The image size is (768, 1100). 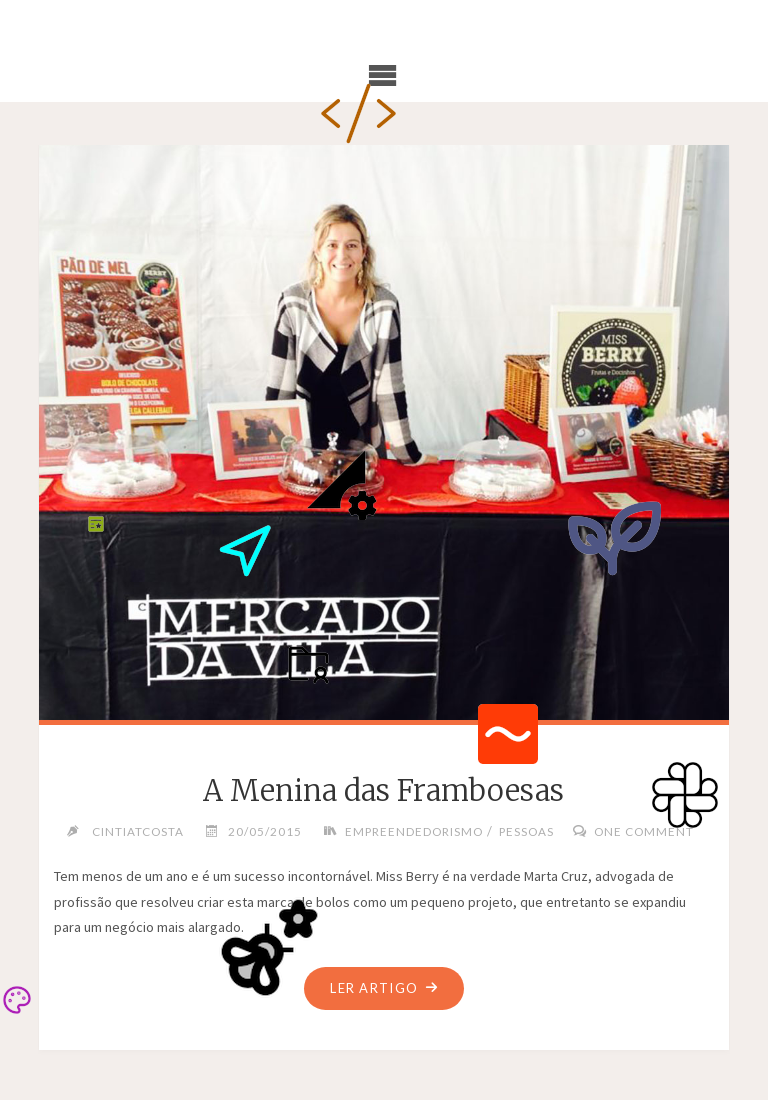 I want to click on view your favorites list, so click(x=96, y=524).